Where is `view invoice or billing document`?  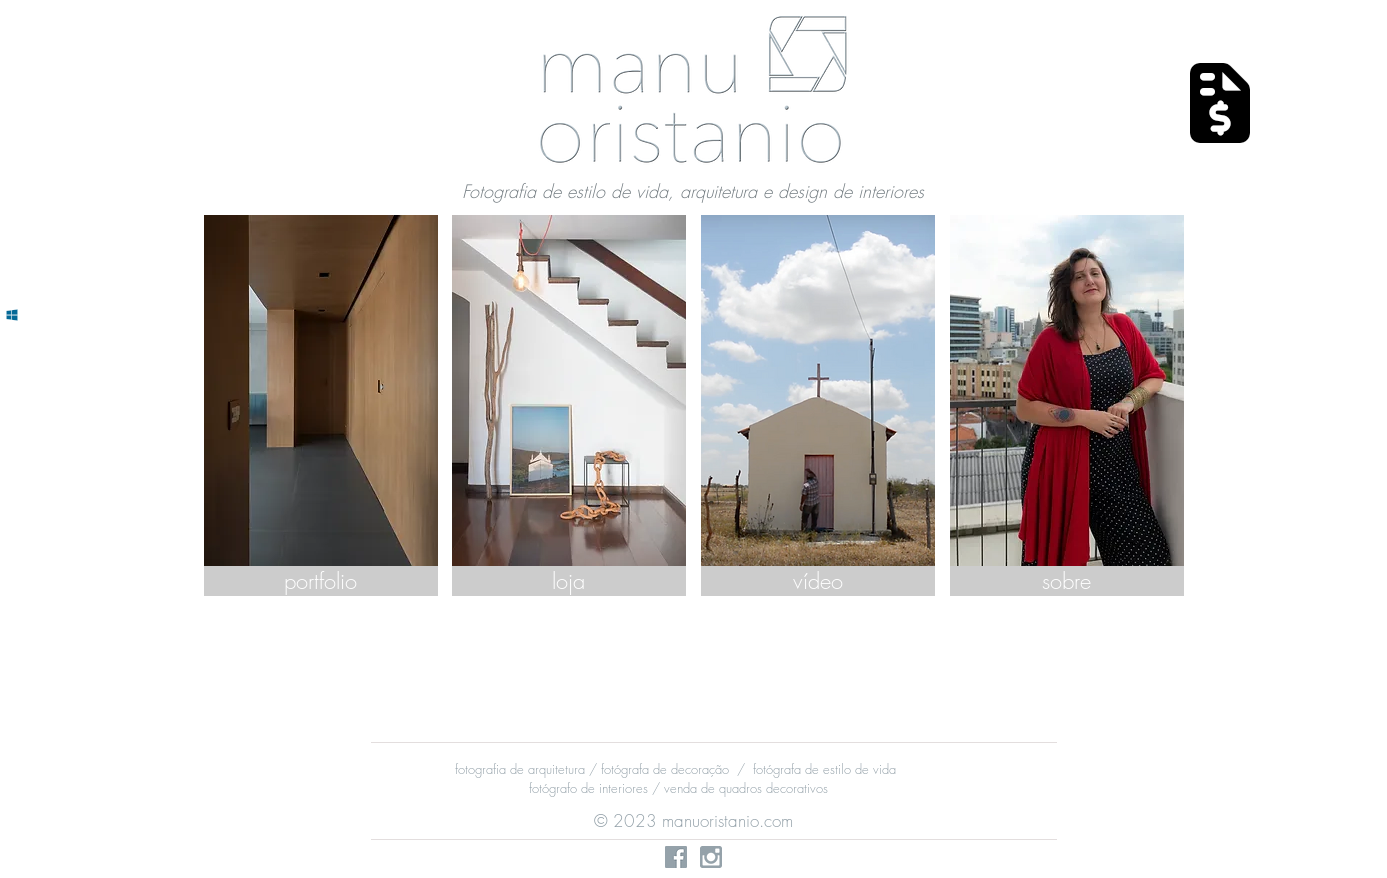
view invoice or billing document is located at coordinates (1220, 103).